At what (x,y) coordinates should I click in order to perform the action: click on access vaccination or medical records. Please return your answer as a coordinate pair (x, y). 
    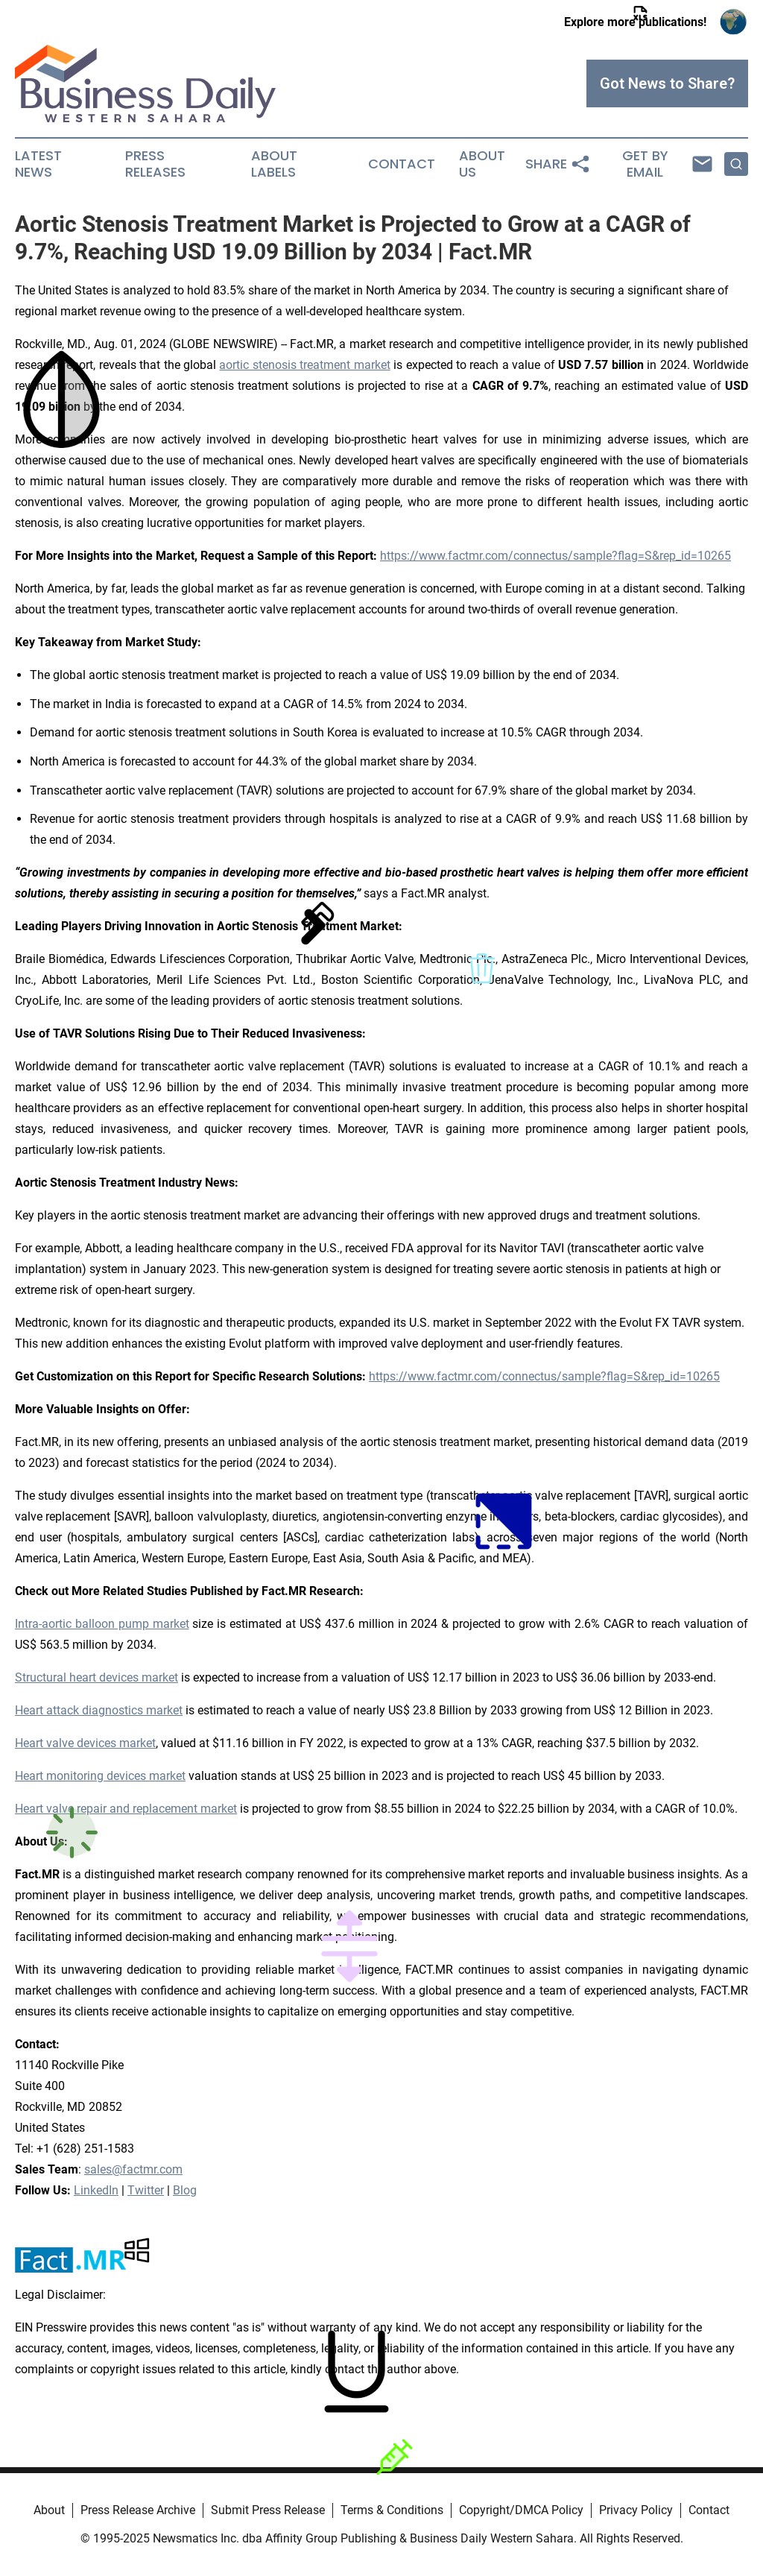
    Looking at the image, I should click on (394, 2457).